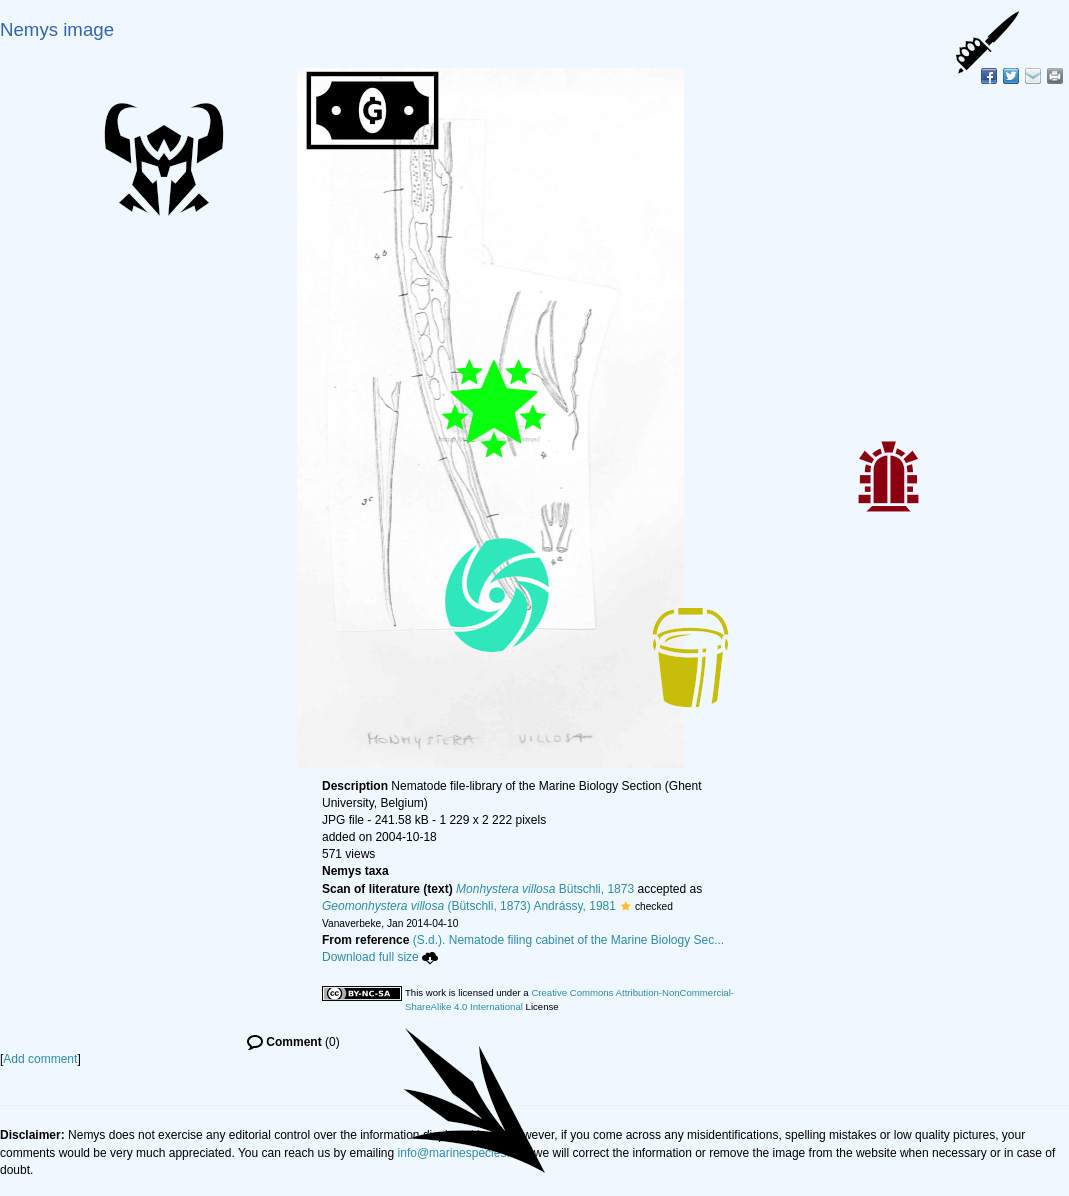 Image resolution: width=1069 pixels, height=1196 pixels. What do you see at coordinates (888, 476) in the screenshot?
I see `enter a new room or area in a game` at bounding box center [888, 476].